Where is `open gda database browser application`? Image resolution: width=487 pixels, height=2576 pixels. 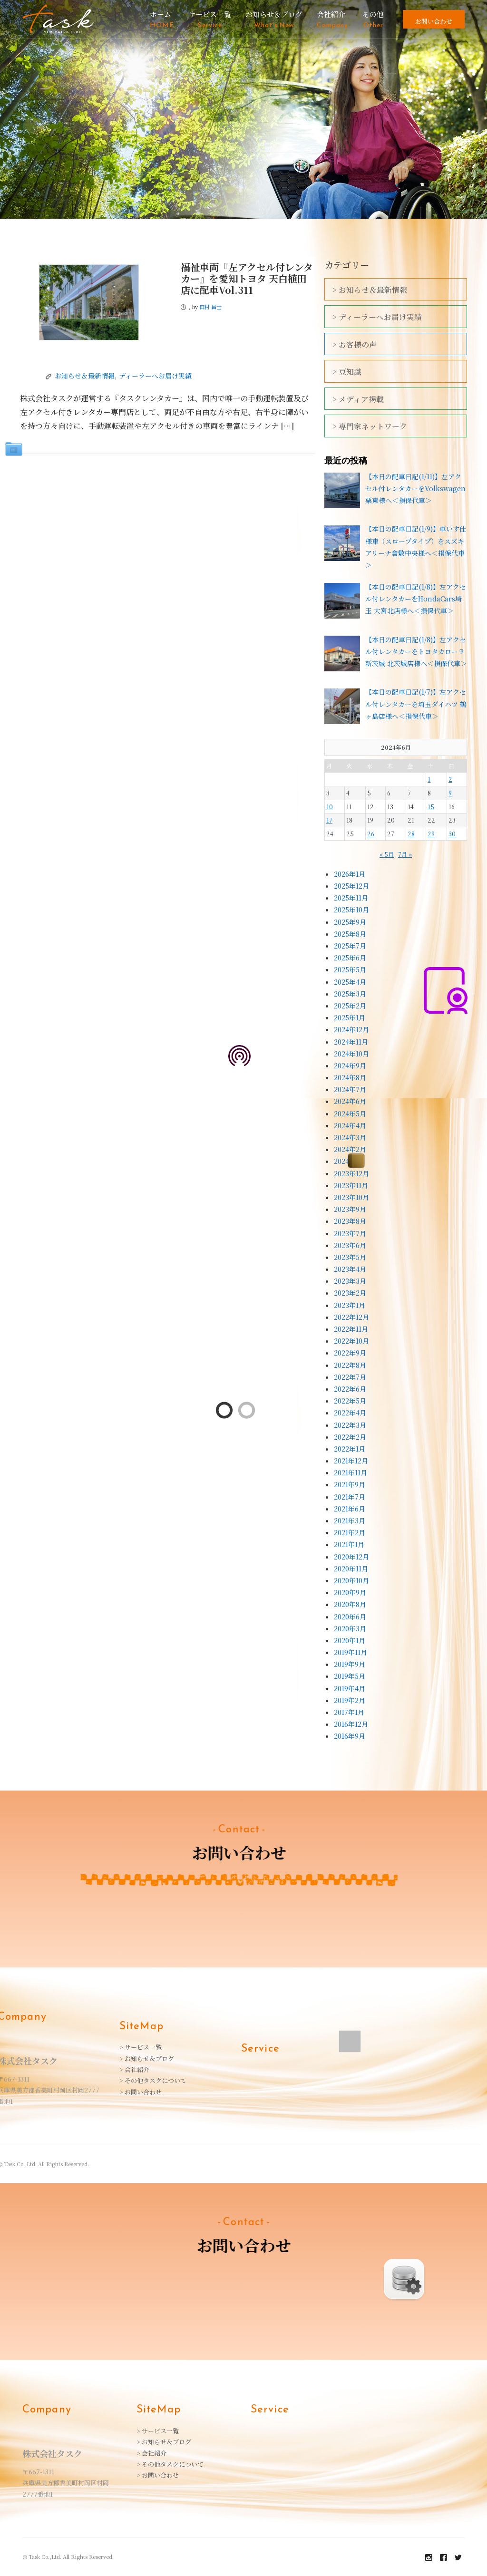
open gda database browser application is located at coordinates (404, 2279).